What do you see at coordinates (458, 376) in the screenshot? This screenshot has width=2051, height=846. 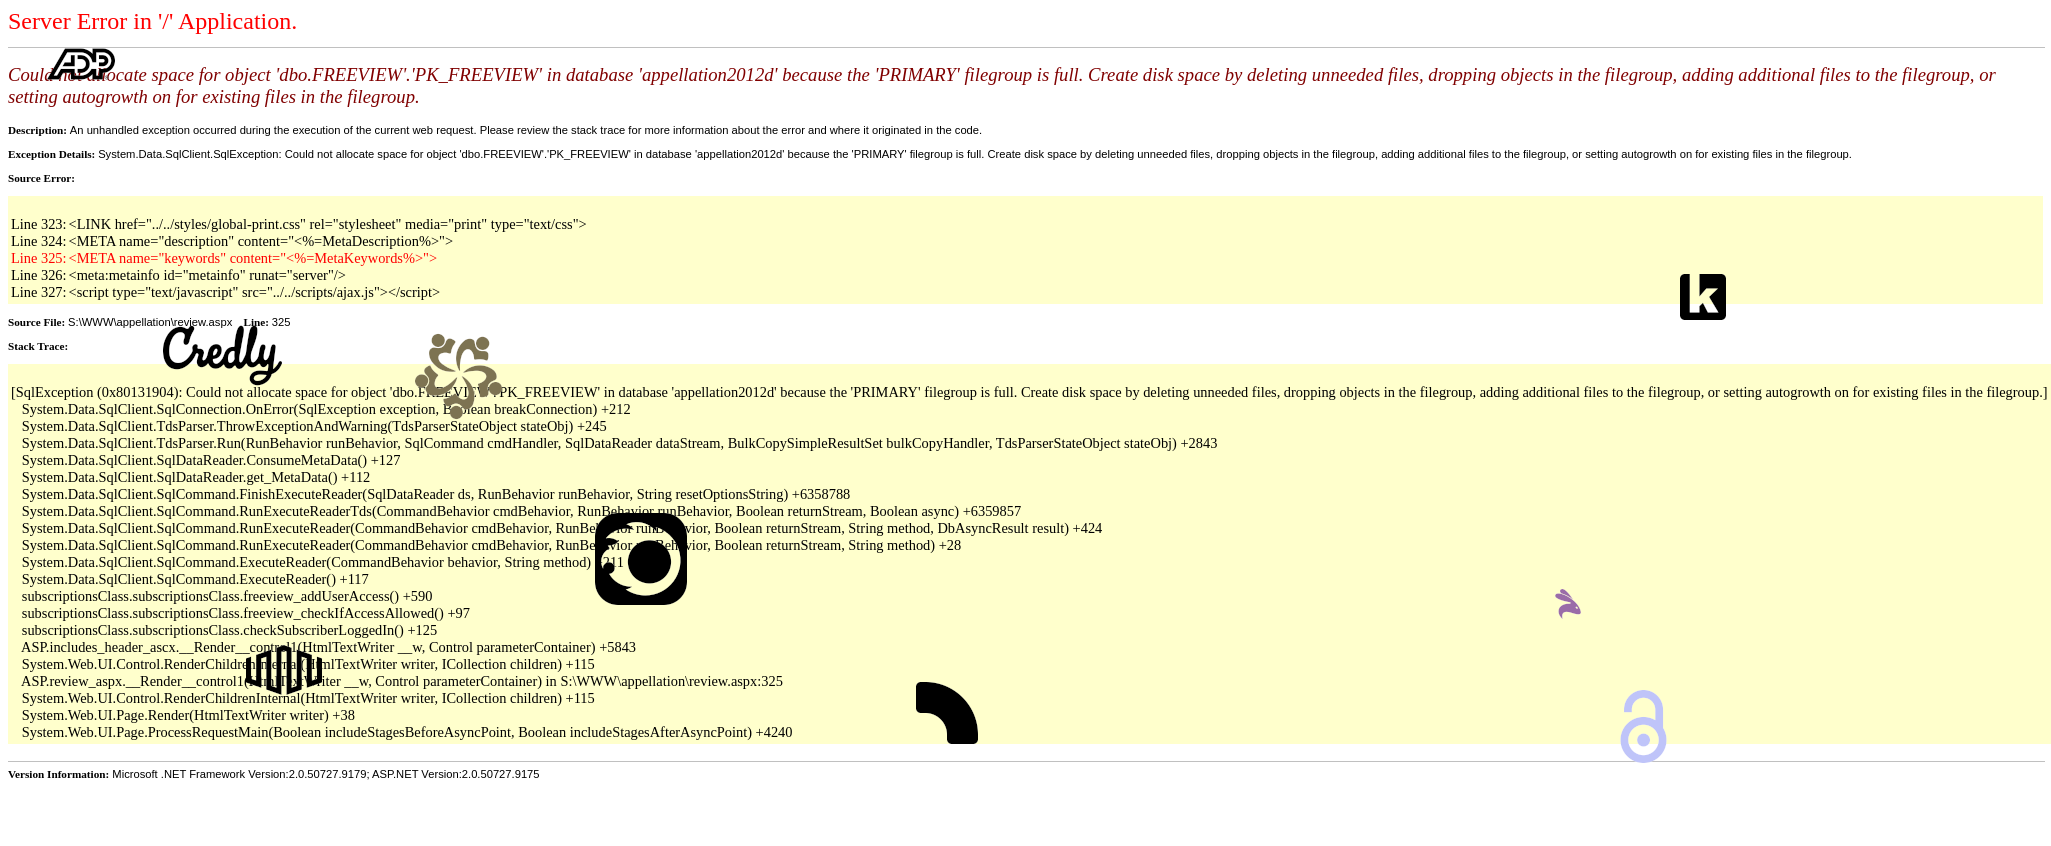 I see `almalinux operating system logo` at bounding box center [458, 376].